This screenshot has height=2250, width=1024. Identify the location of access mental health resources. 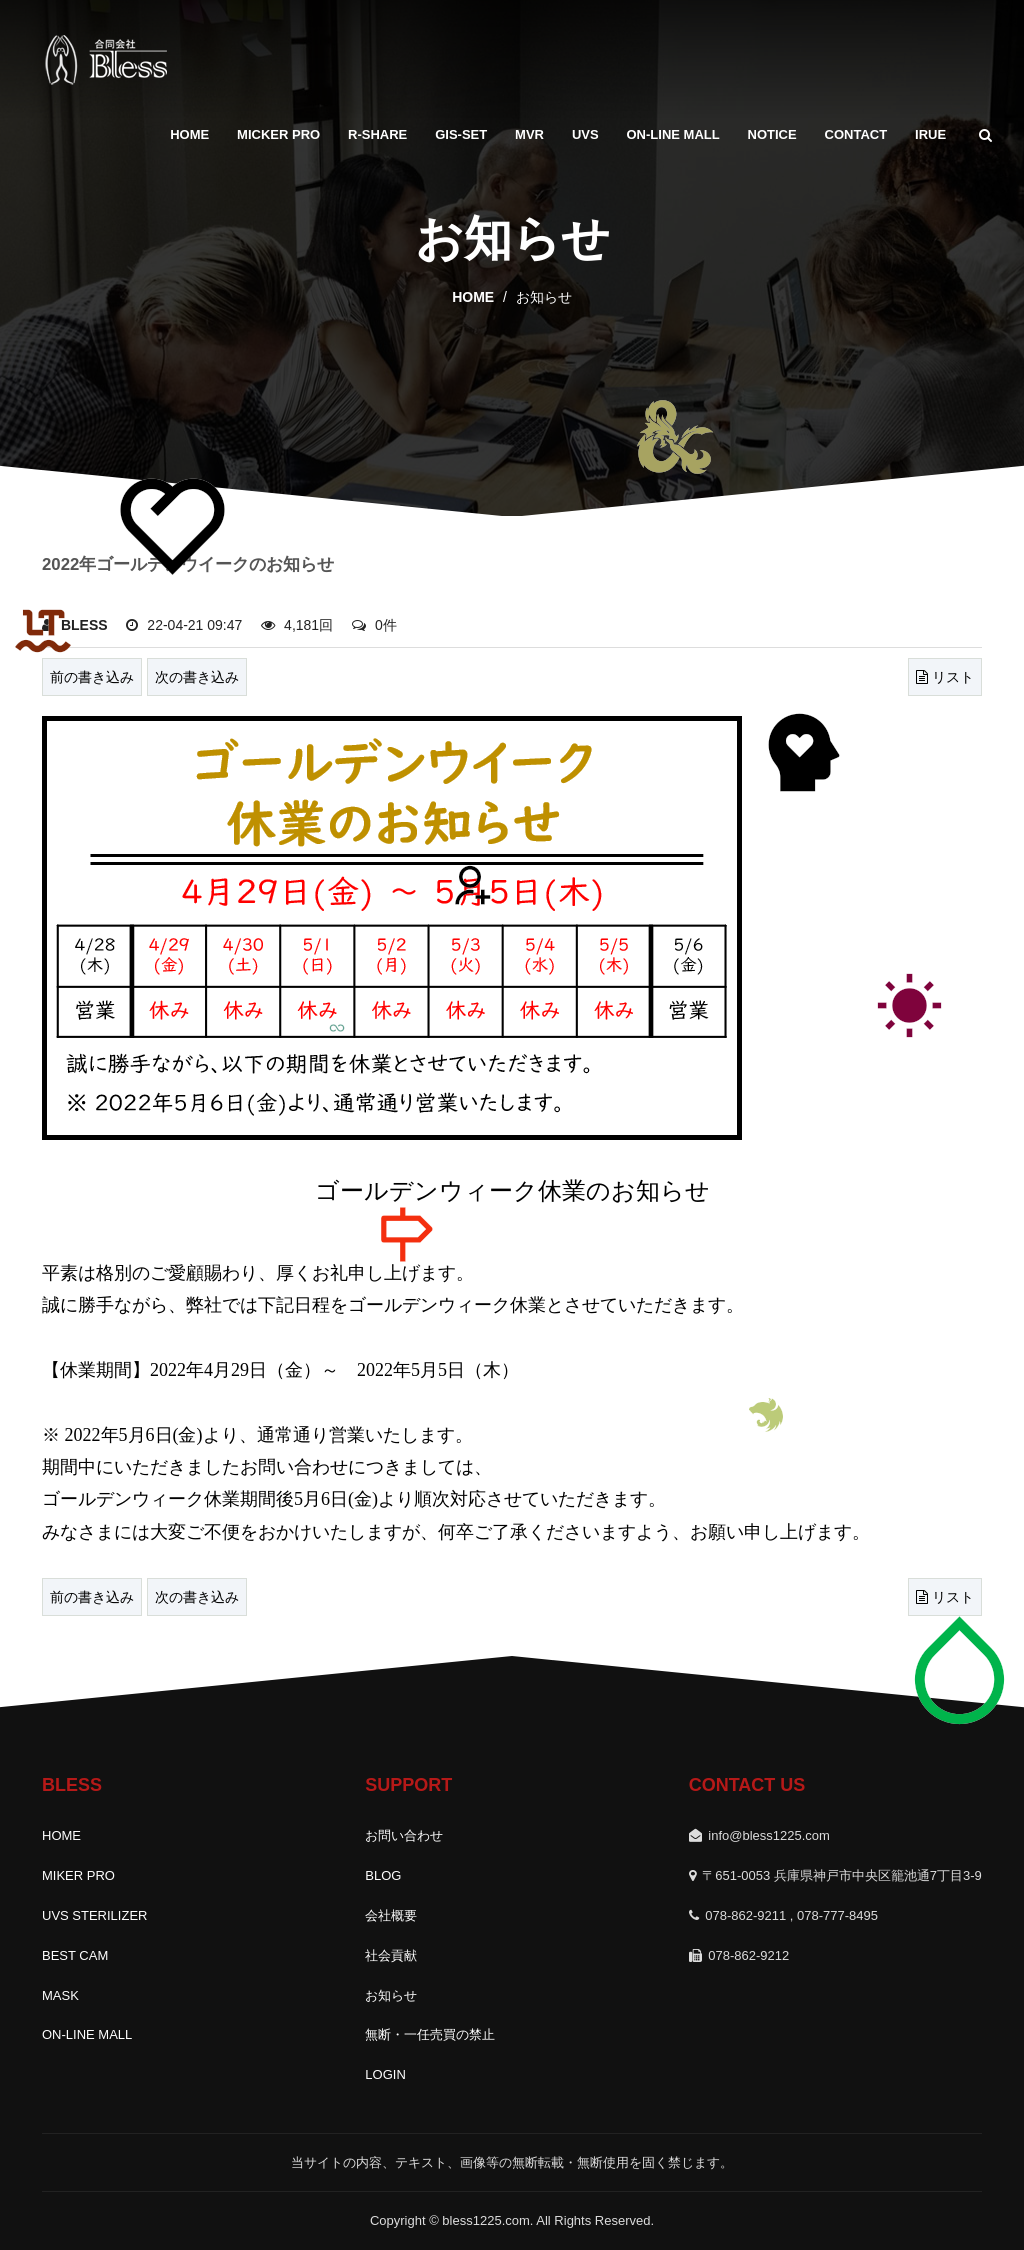
(803, 752).